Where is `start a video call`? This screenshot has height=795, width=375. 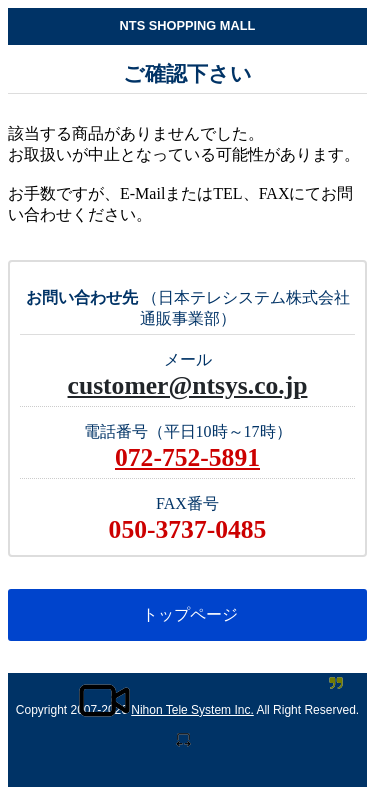 start a video call is located at coordinates (104, 700).